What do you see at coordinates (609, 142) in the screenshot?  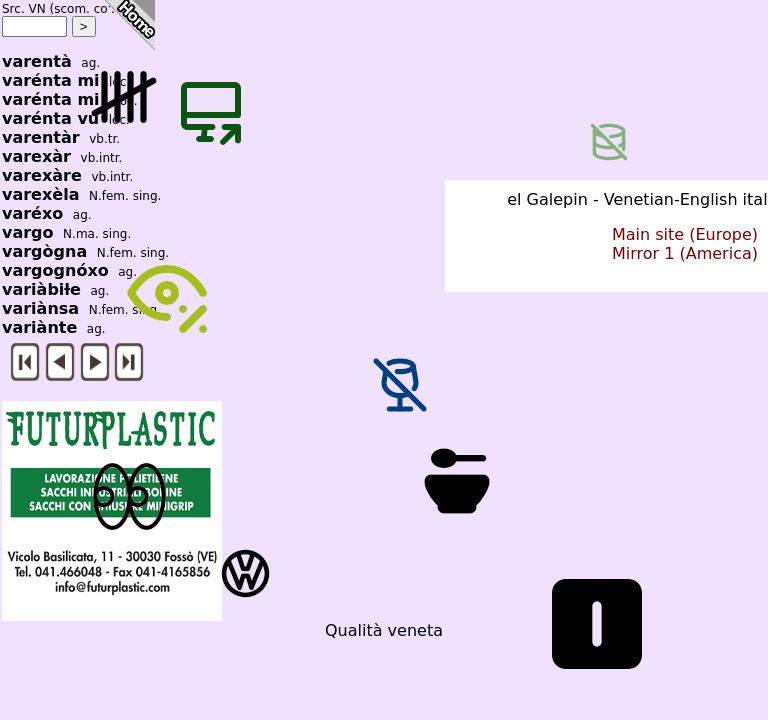 I see `database connection unavailable or offline` at bounding box center [609, 142].